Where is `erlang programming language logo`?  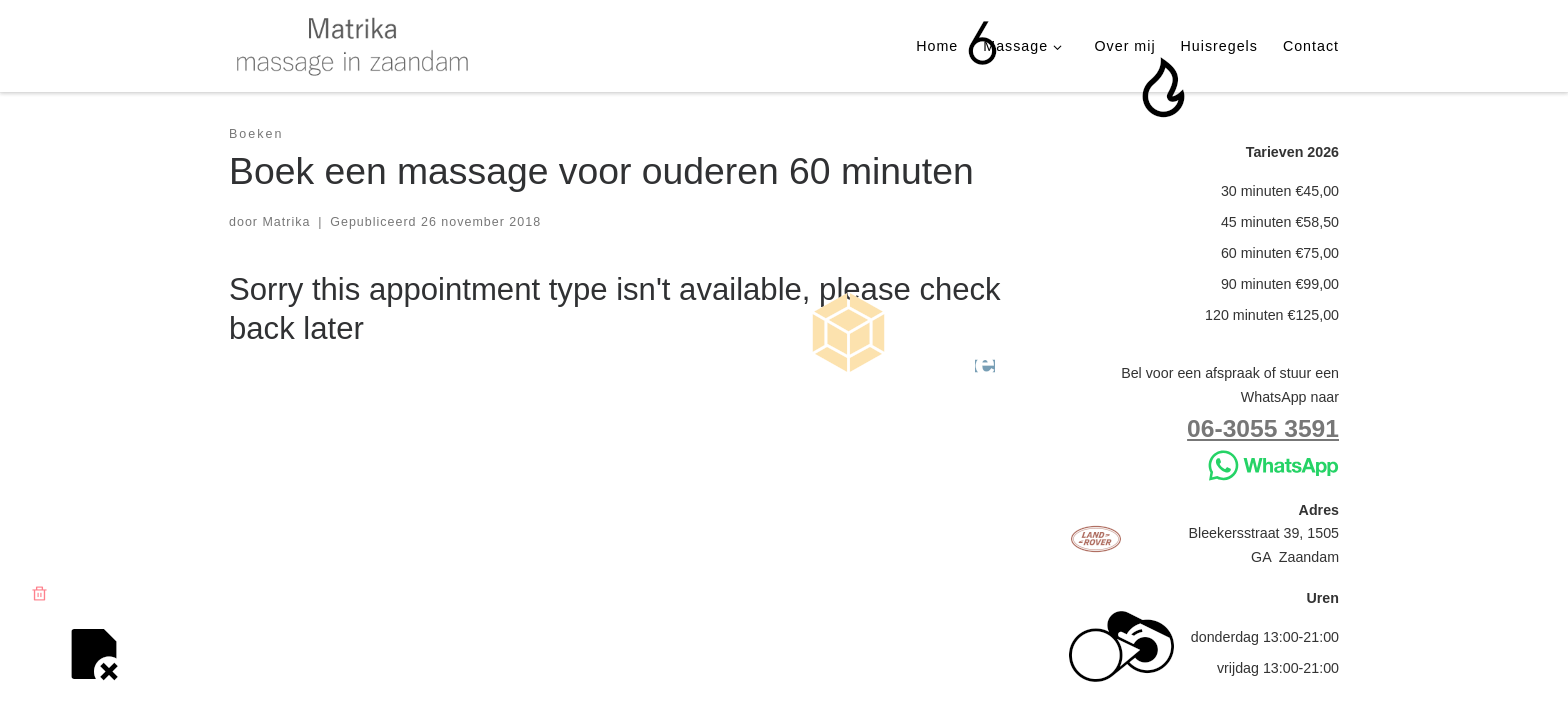 erlang programming language logo is located at coordinates (985, 366).